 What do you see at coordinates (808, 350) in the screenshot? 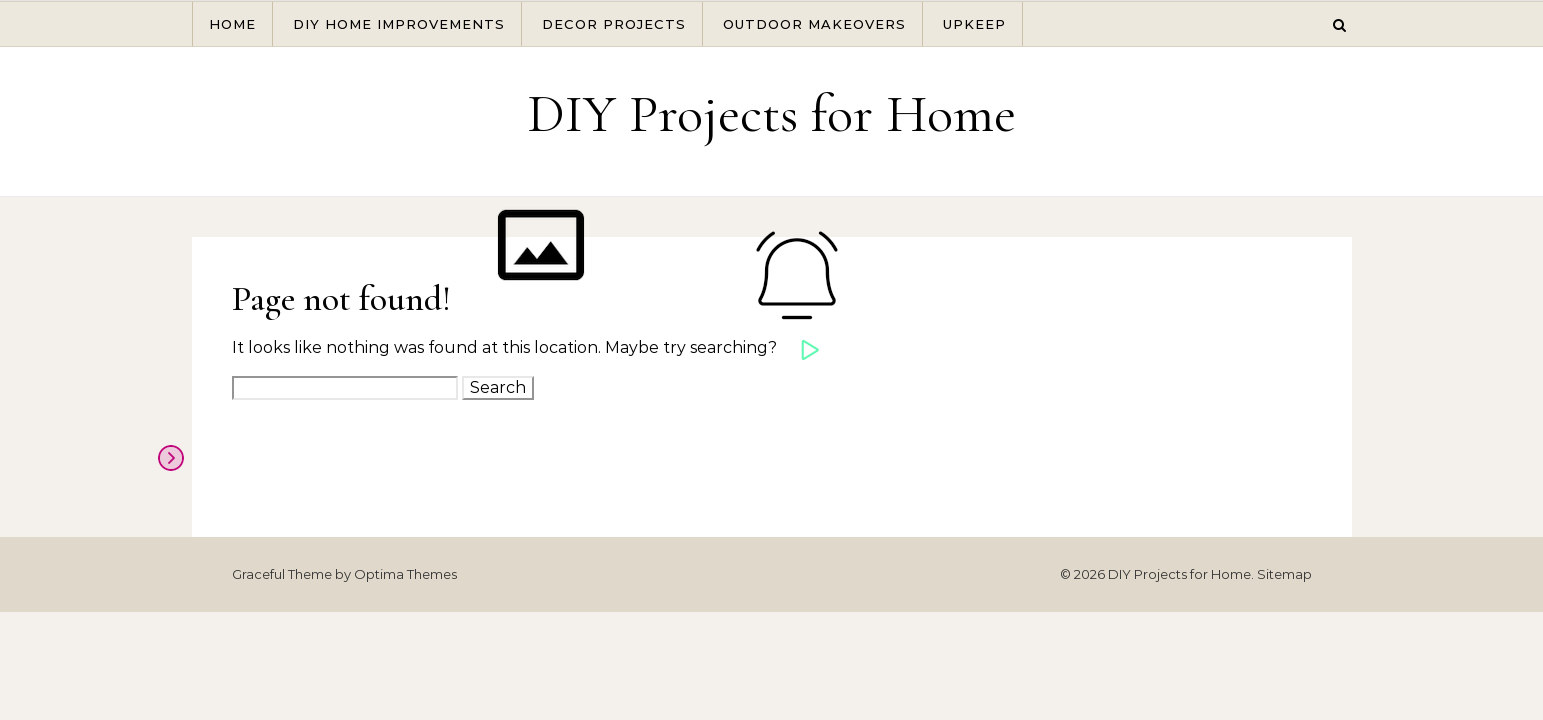
I see `play media or start video` at bounding box center [808, 350].